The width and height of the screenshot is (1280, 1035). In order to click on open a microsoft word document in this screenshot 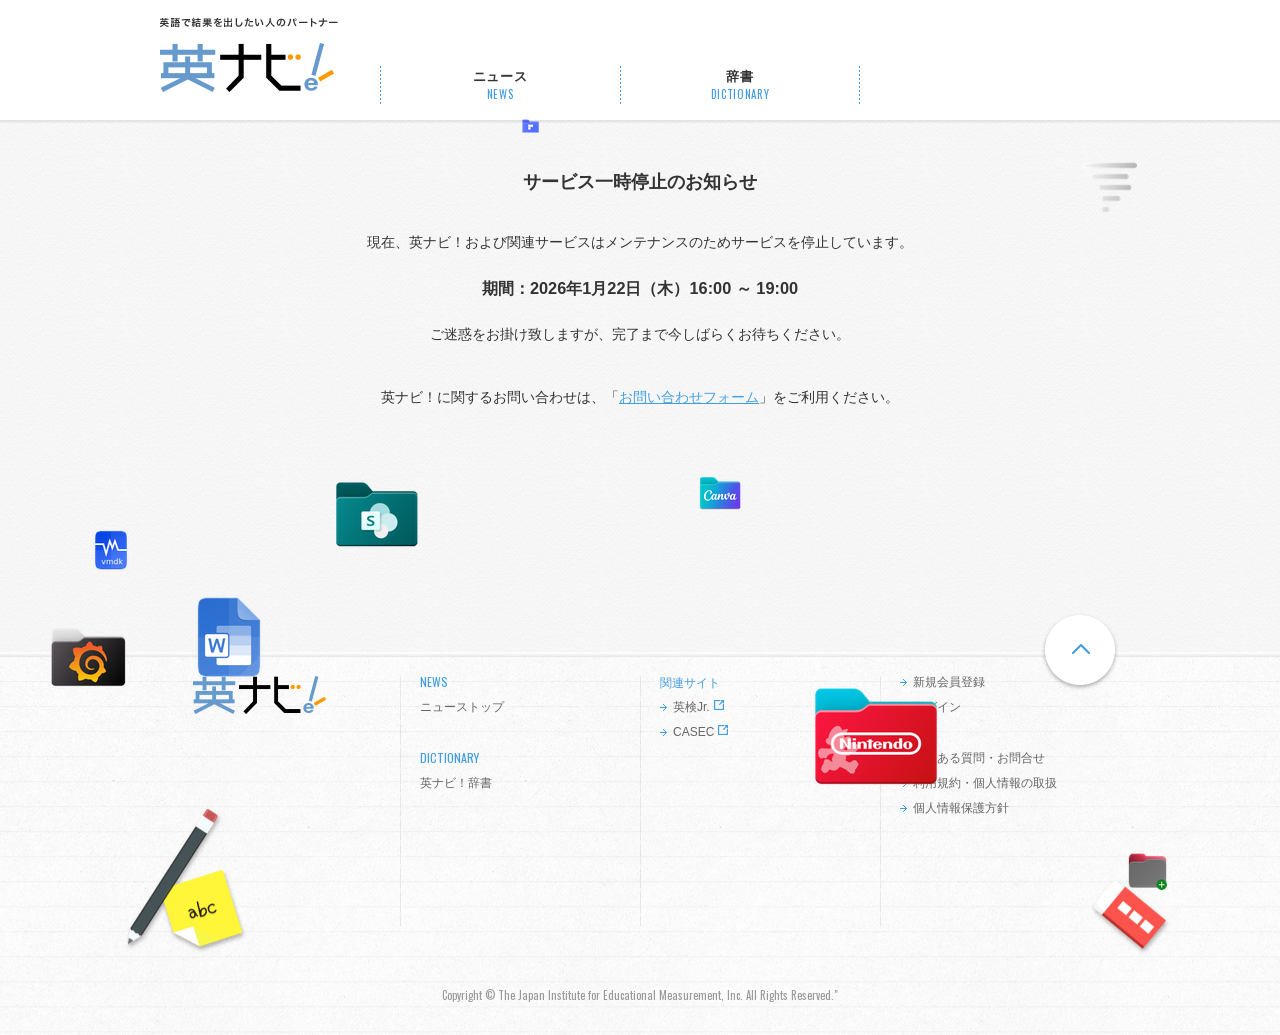, I will do `click(229, 637)`.